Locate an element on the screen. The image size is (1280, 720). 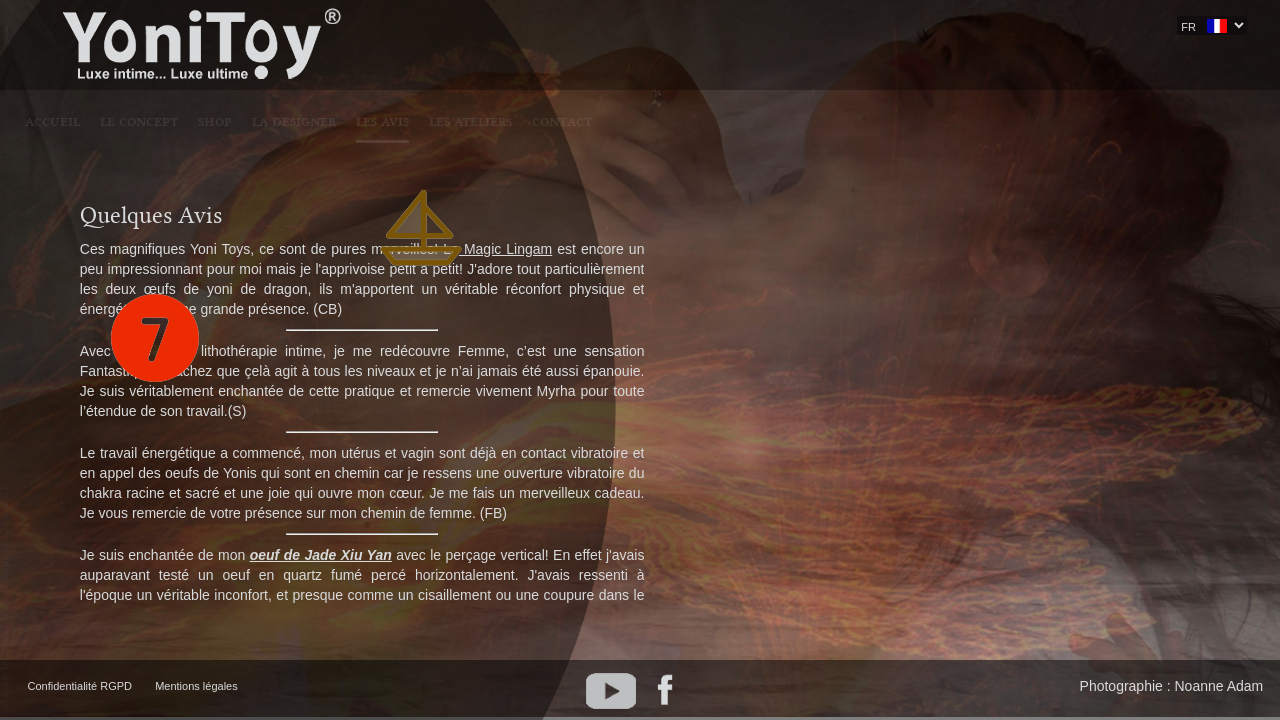
indicates step 7 in a multi-step process is located at coordinates (155, 338).